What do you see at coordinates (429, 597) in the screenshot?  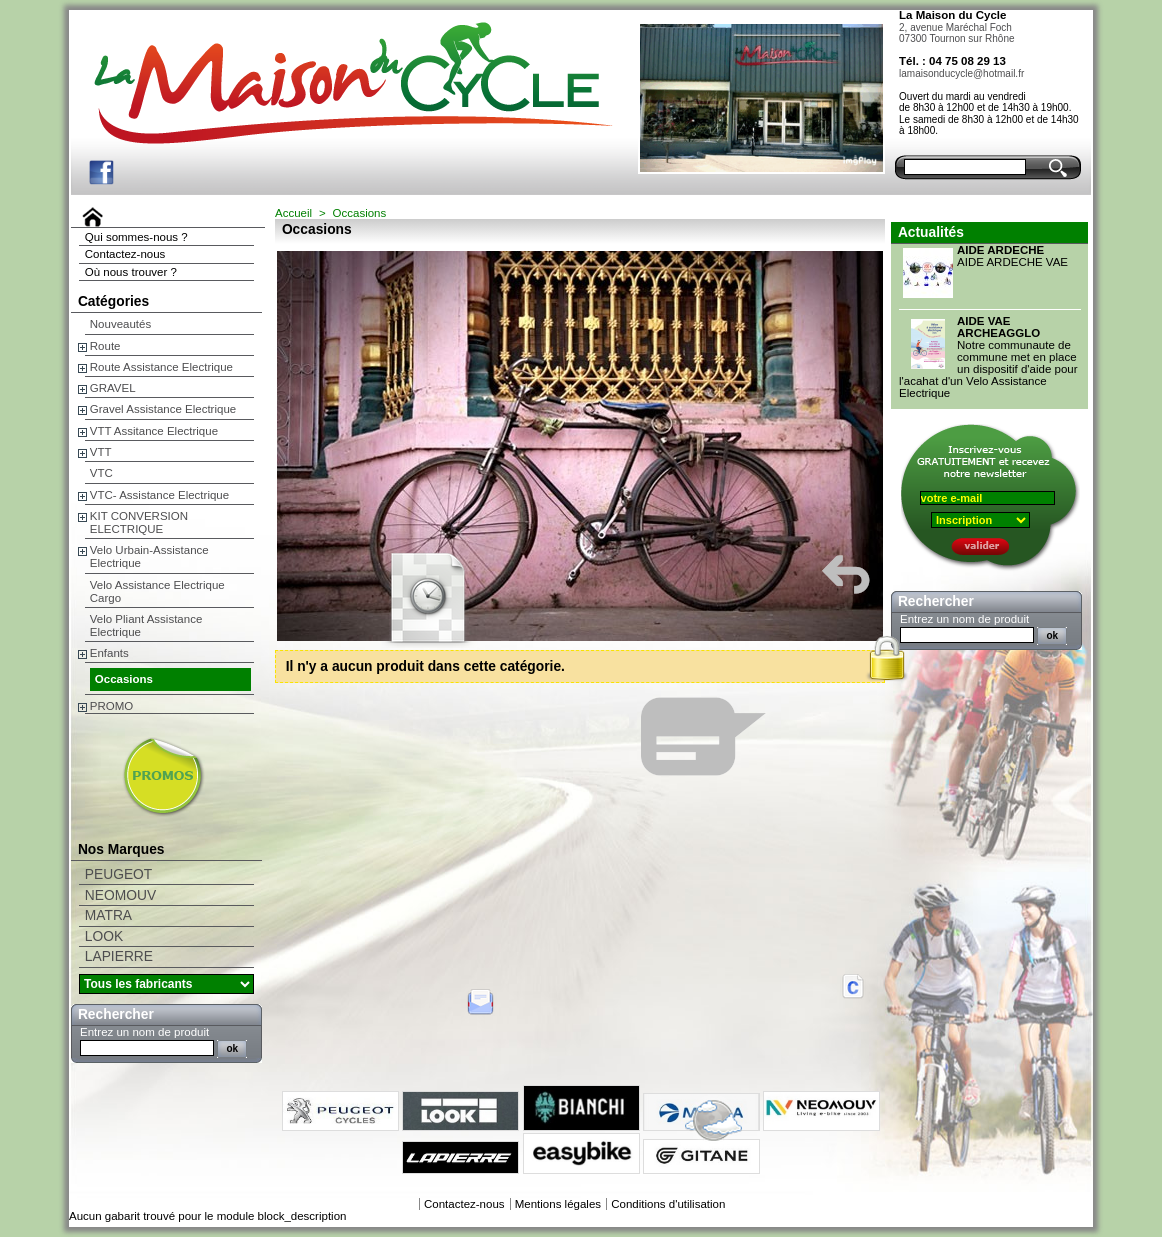 I see `image is currently loading` at bounding box center [429, 597].